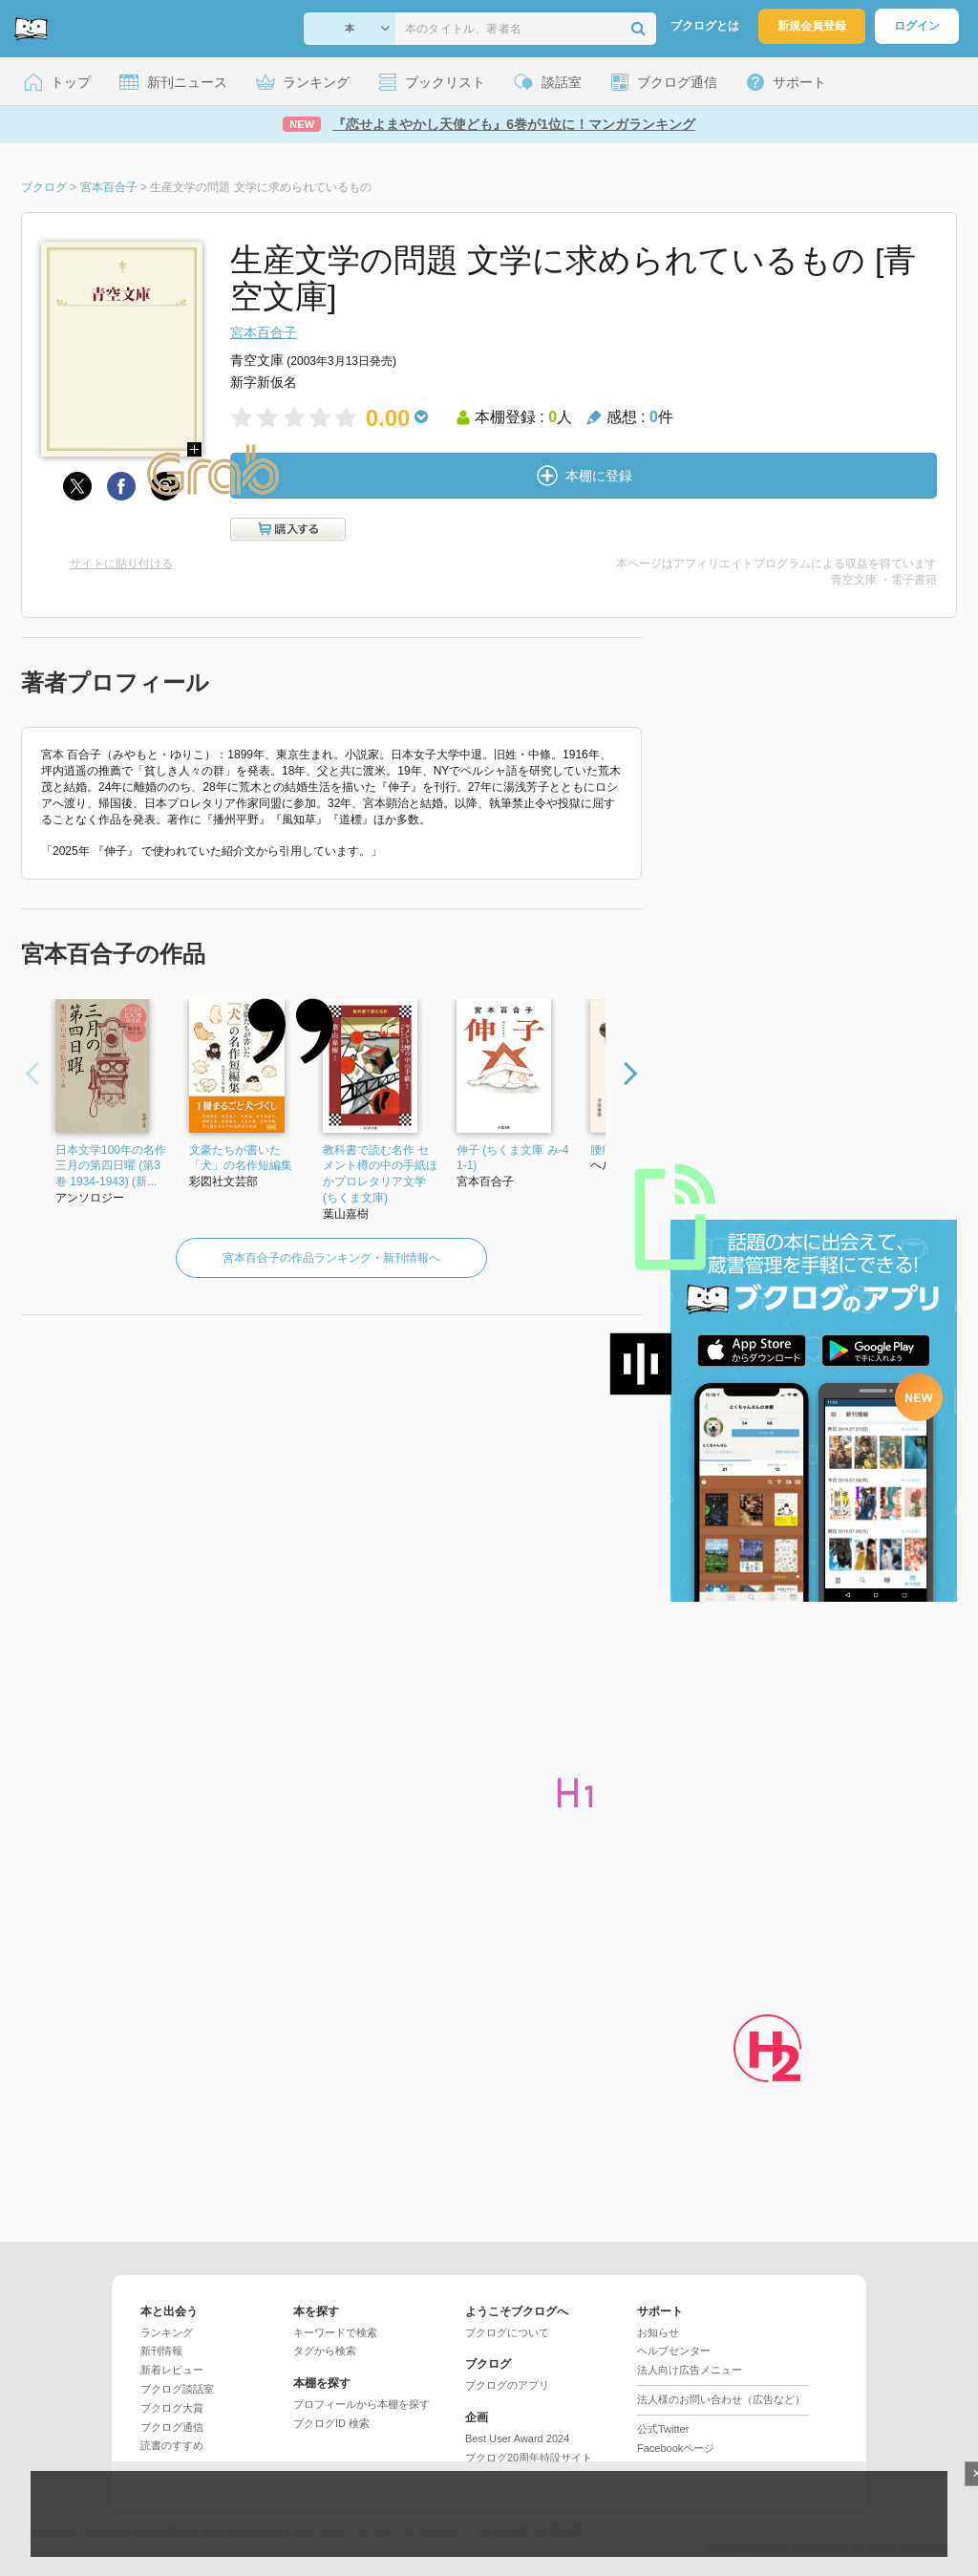  Describe the element at coordinates (290, 1030) in the screenshot. I see `insert a closing quotation mark` at that location.